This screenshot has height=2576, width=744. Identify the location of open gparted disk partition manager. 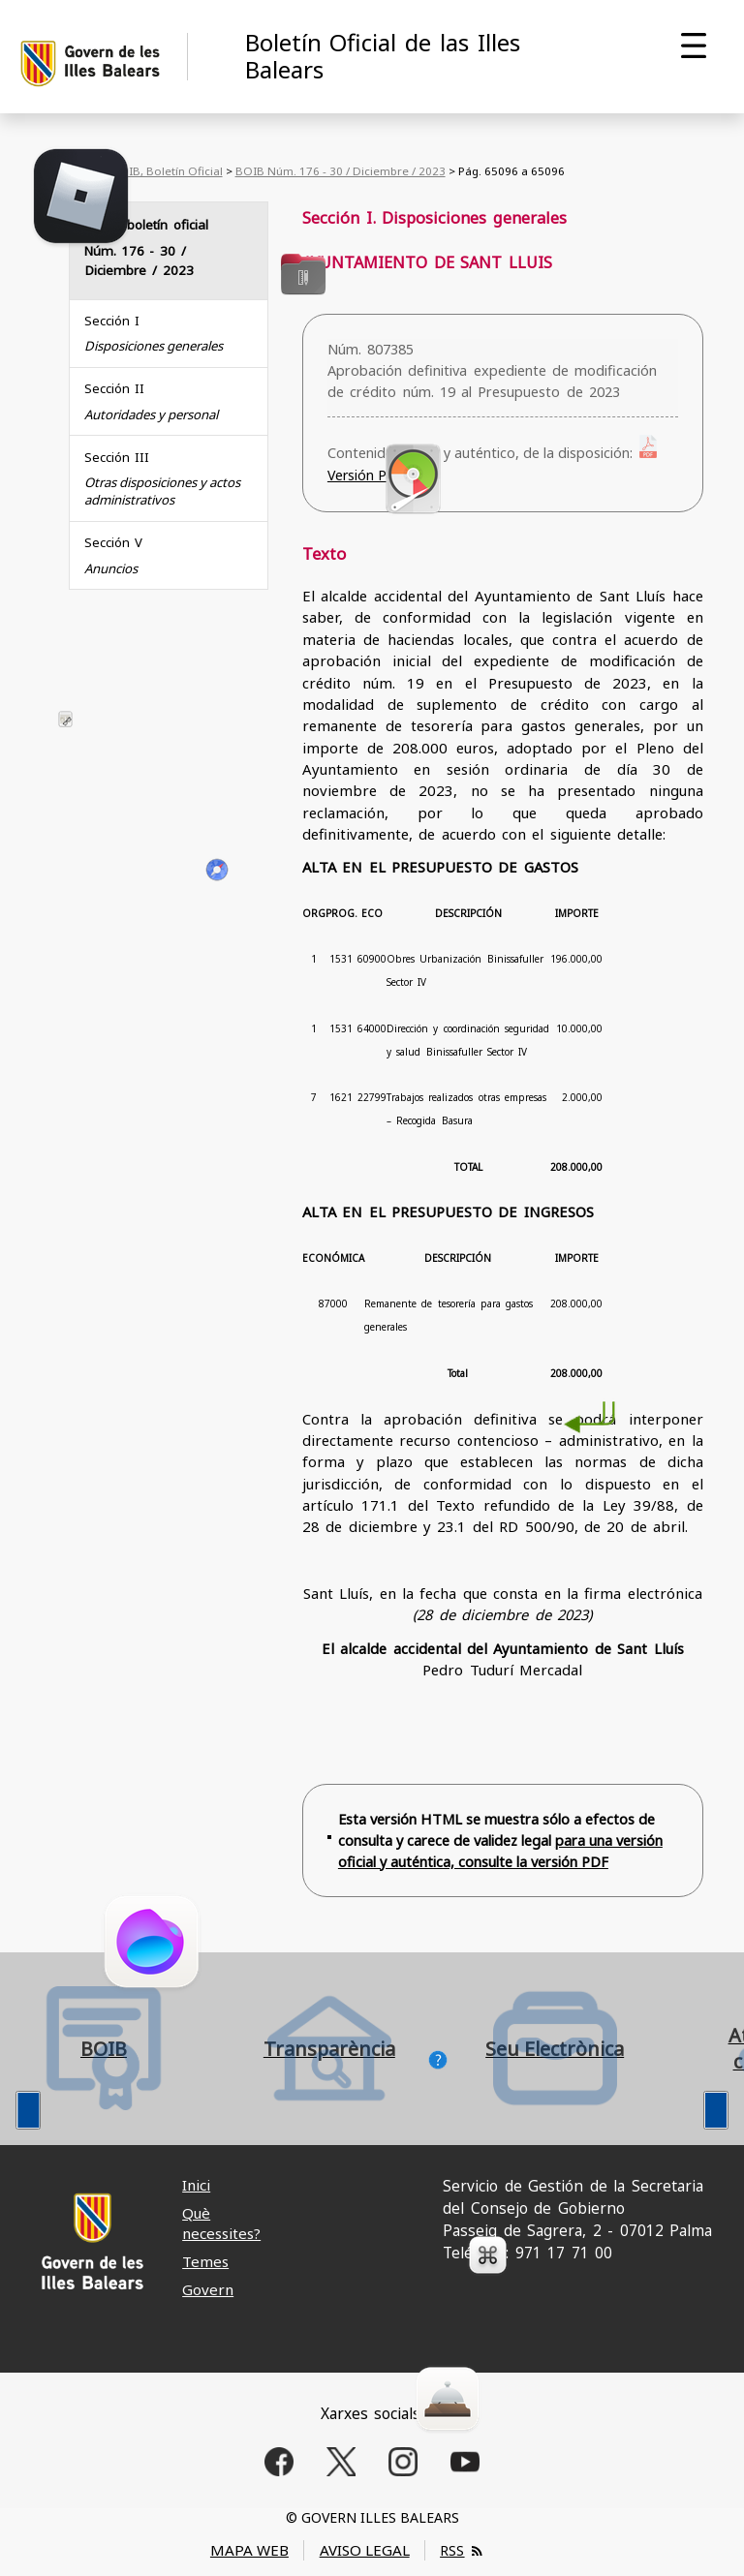
(413, 478).